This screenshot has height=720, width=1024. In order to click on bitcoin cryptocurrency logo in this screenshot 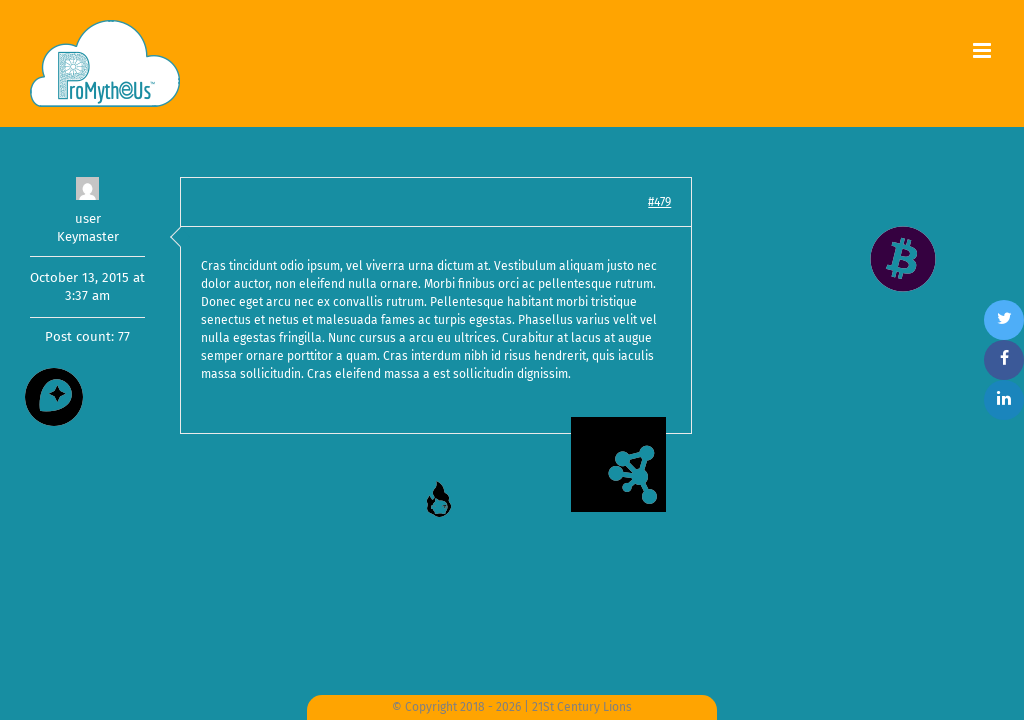, I will do `click(903, 259)`.